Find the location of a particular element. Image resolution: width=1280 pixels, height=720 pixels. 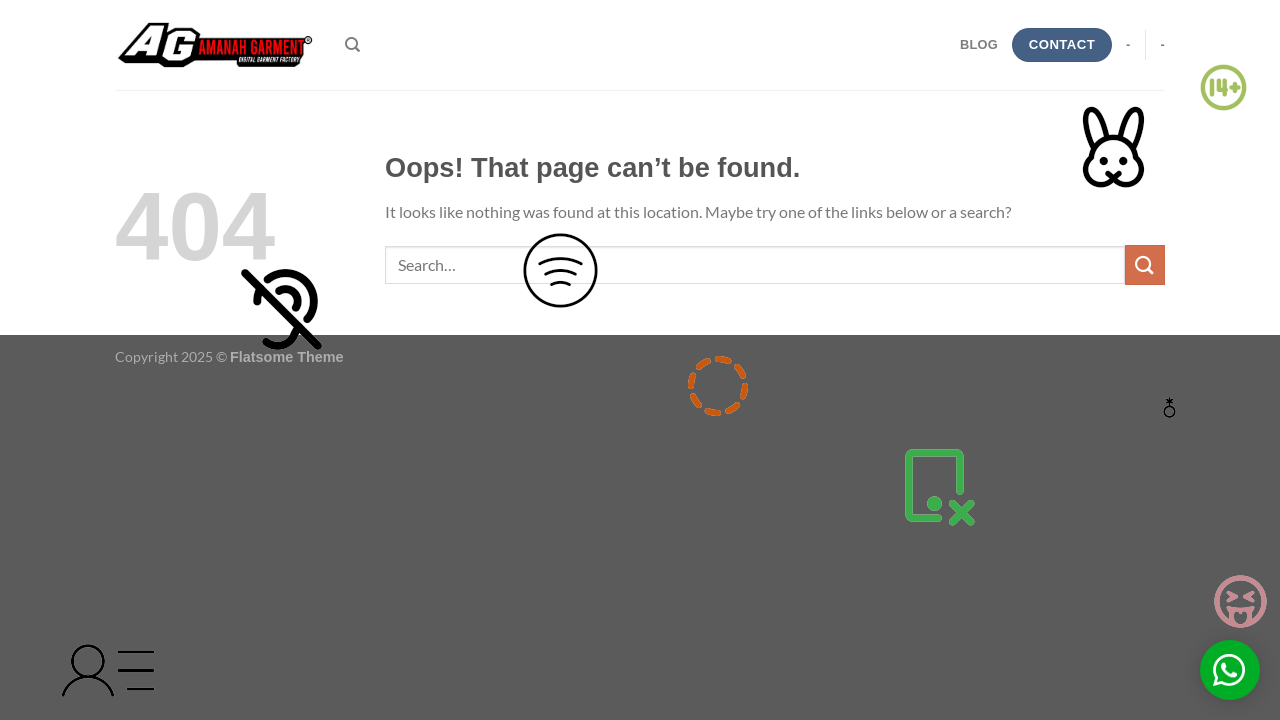

disconnect or remove tablet device is located at coordinates (934, 485).